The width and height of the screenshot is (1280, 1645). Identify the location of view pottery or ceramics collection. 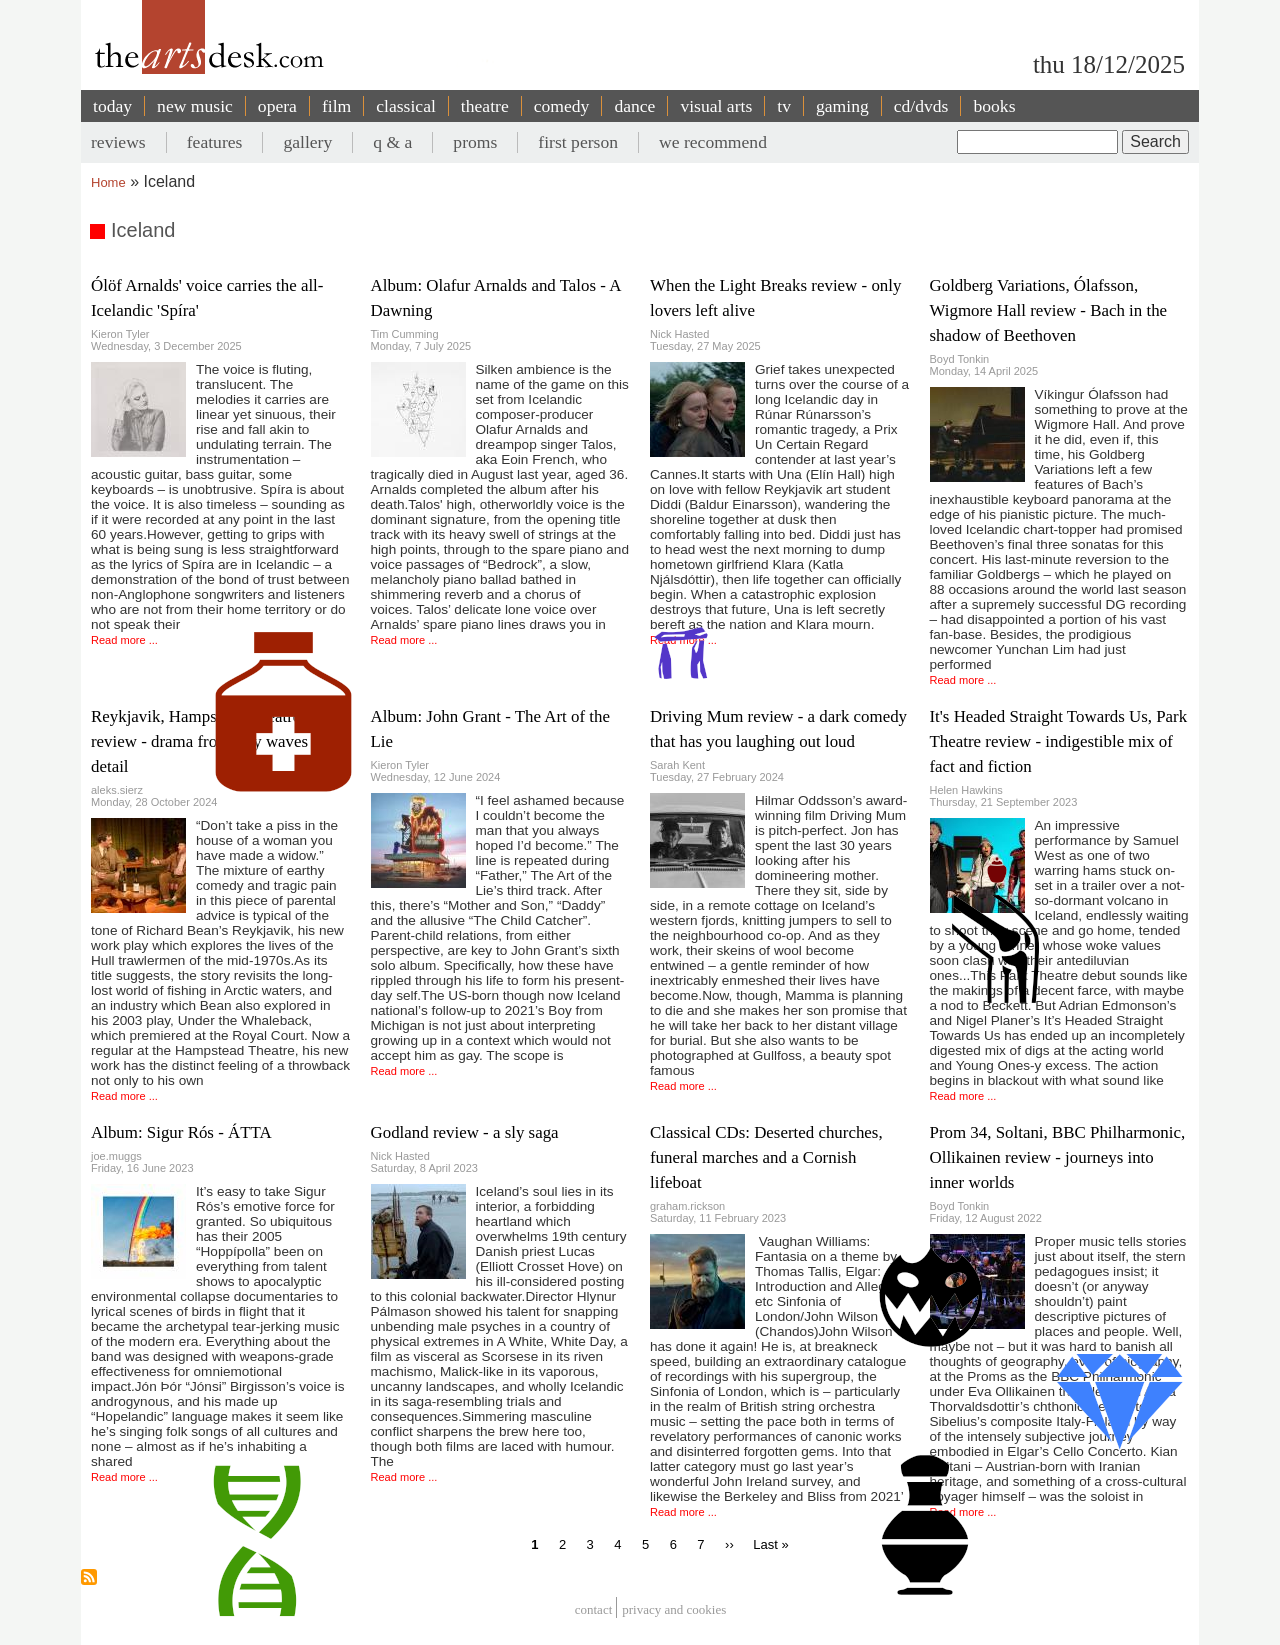
(925, 1525).